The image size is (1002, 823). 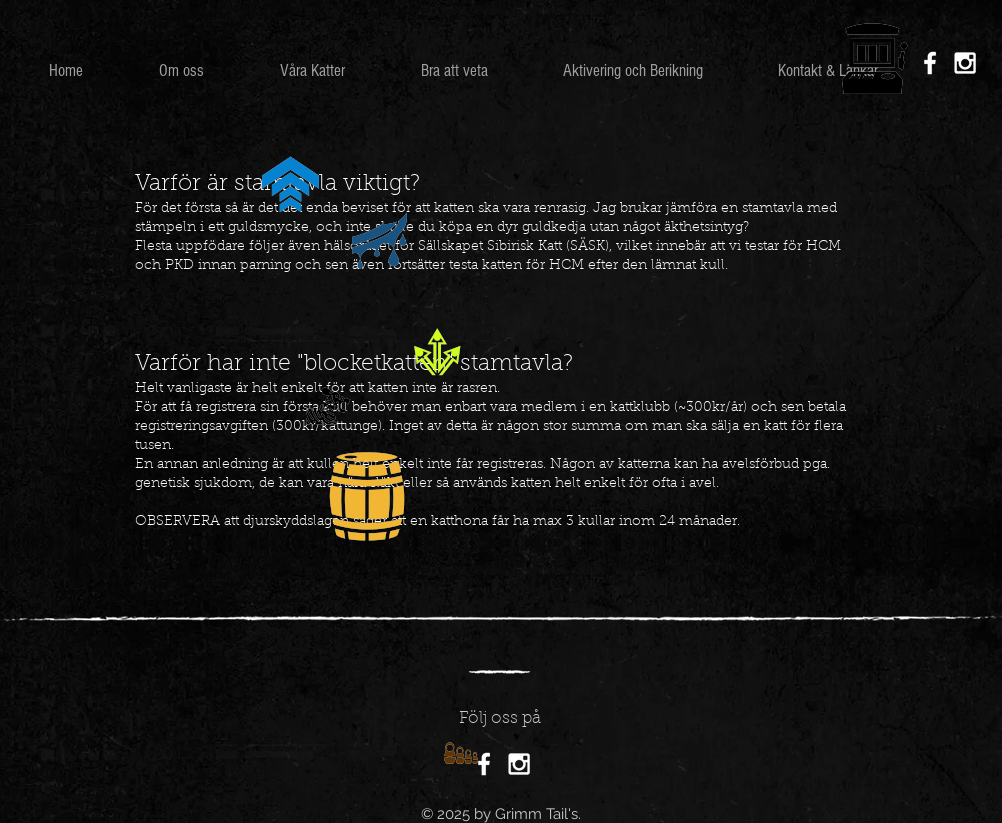 I want to click on upgrade your character or item, so click(x=290, y=184).